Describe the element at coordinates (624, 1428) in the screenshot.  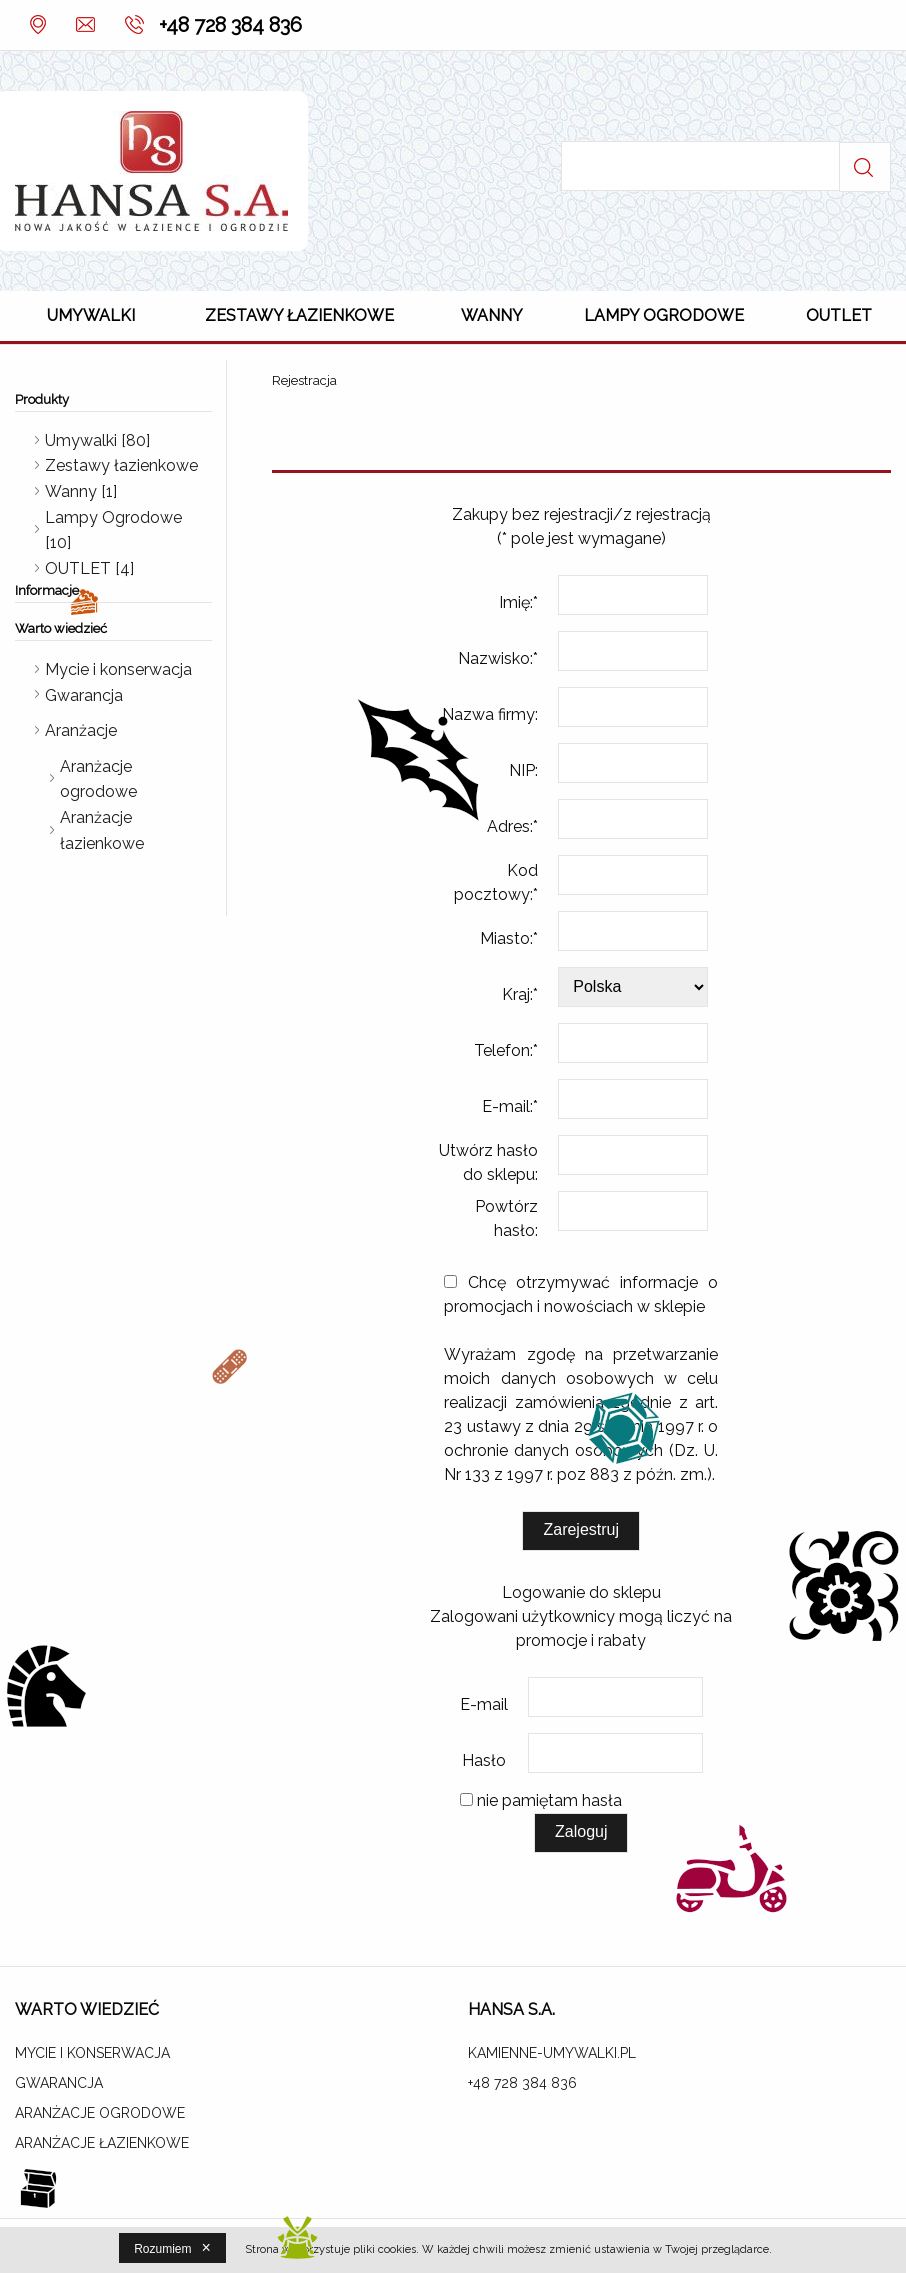
I see `in-game premium currency or gems` at that location.